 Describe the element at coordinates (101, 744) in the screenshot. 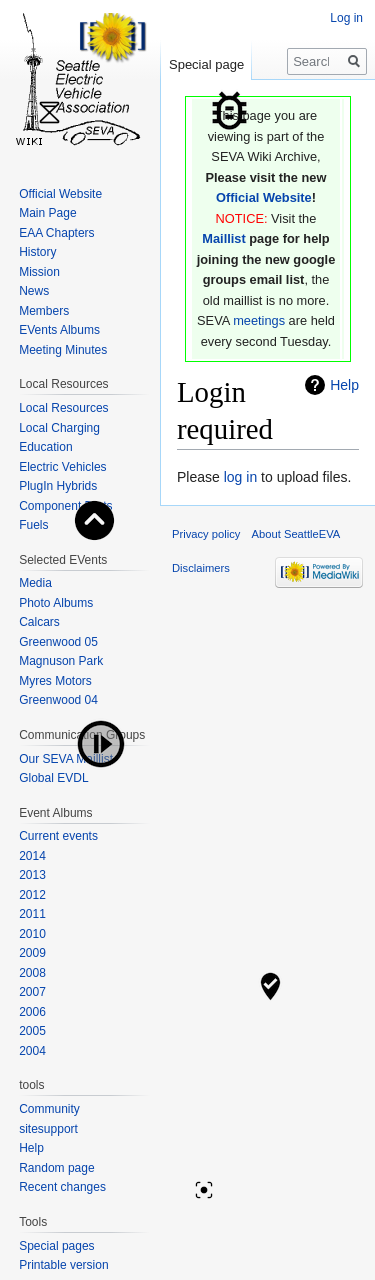

I see `play from the beginning` at that location.